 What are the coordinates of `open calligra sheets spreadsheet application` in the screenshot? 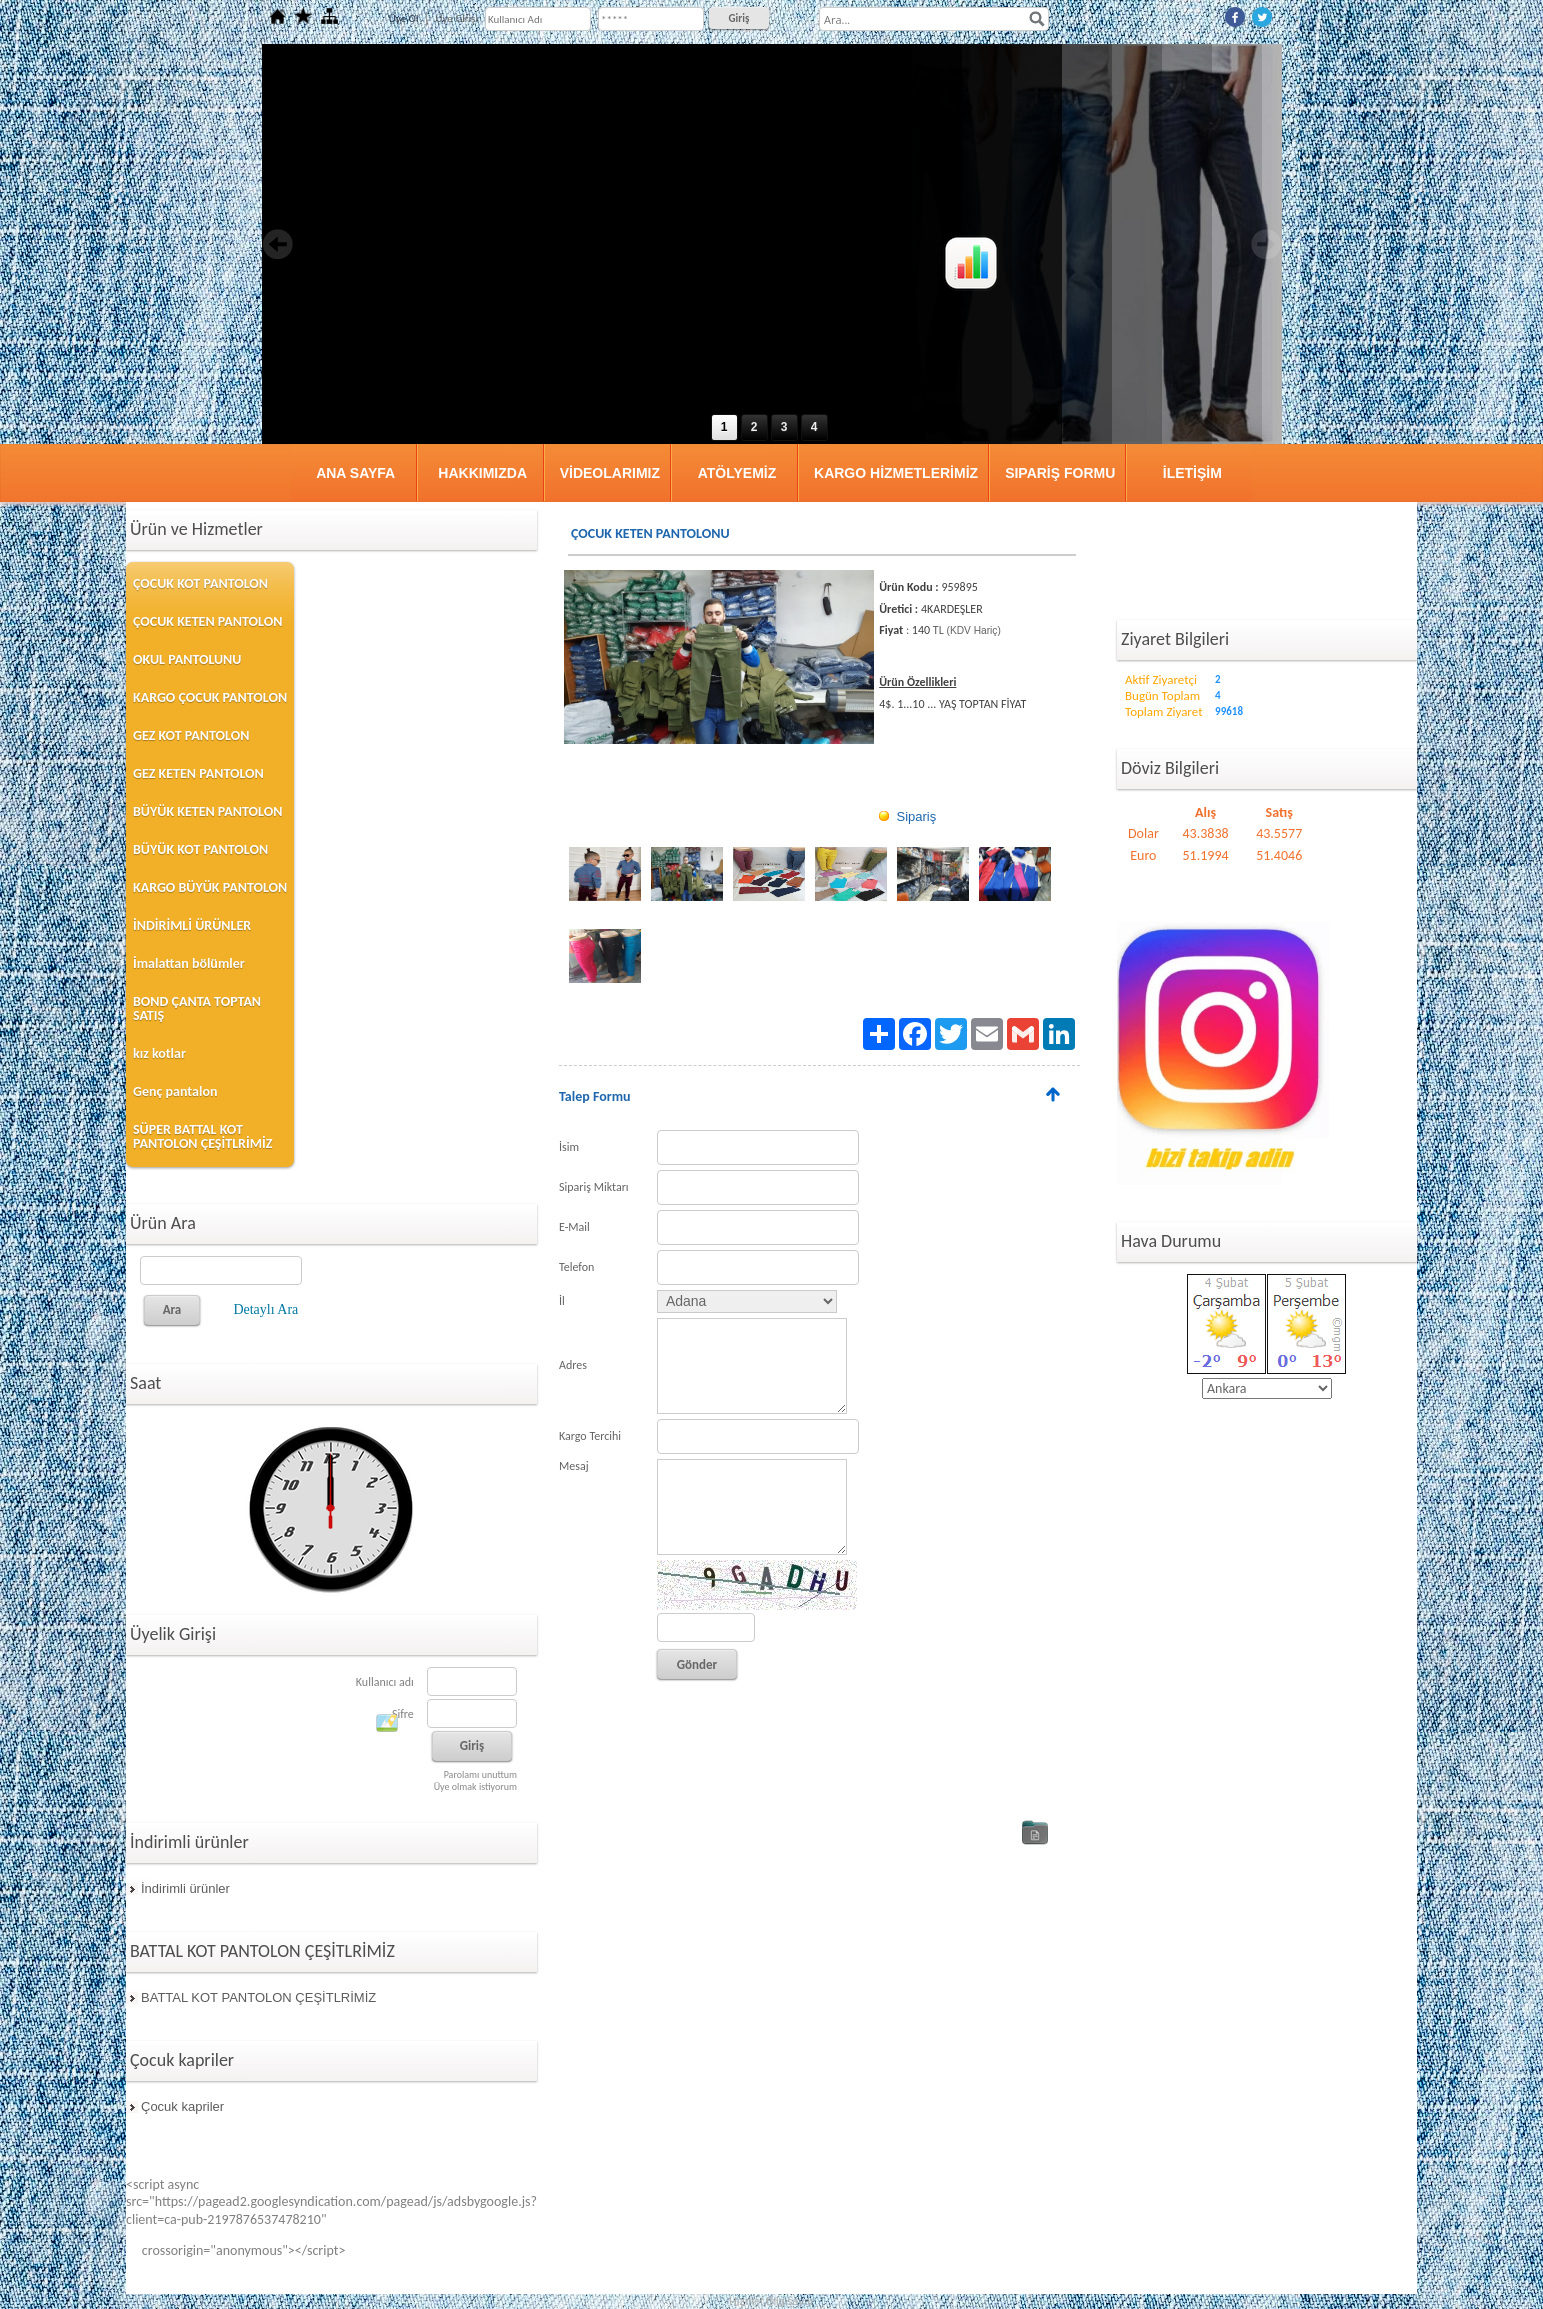 It's located at (971, 263).